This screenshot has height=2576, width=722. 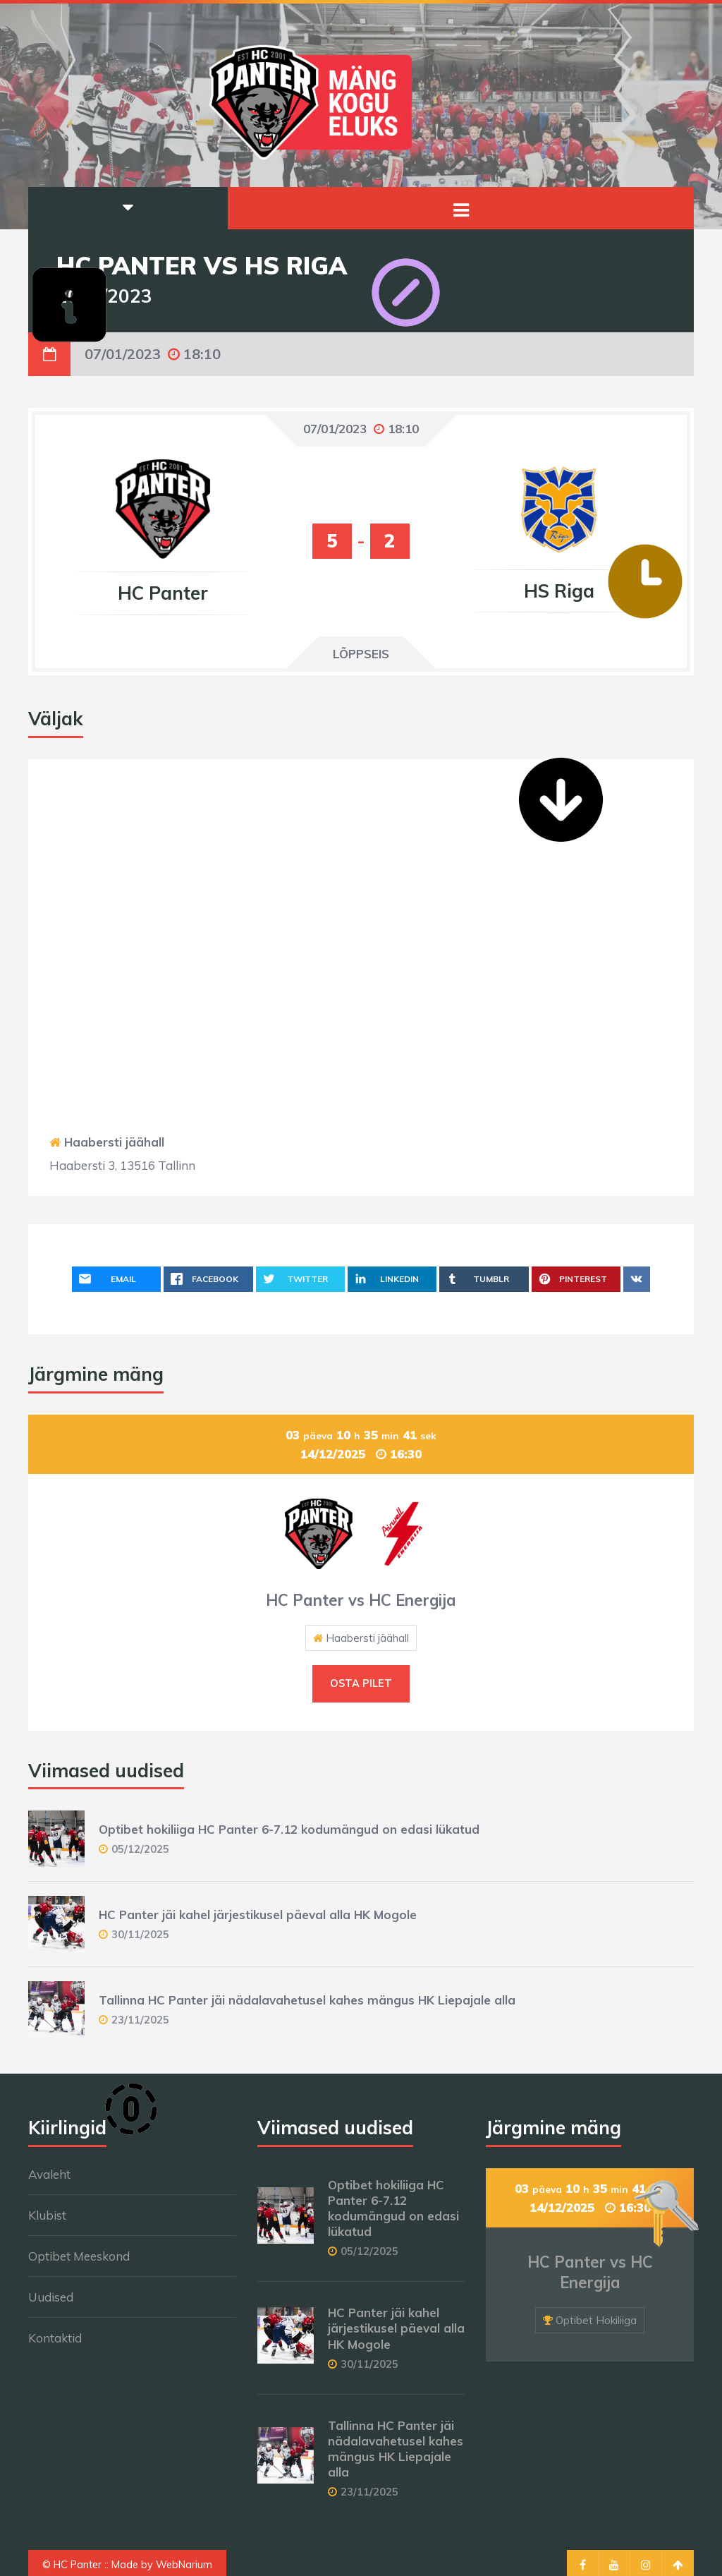 I want to click on indicates zero items or empty count, so click(x=131, y=2109).